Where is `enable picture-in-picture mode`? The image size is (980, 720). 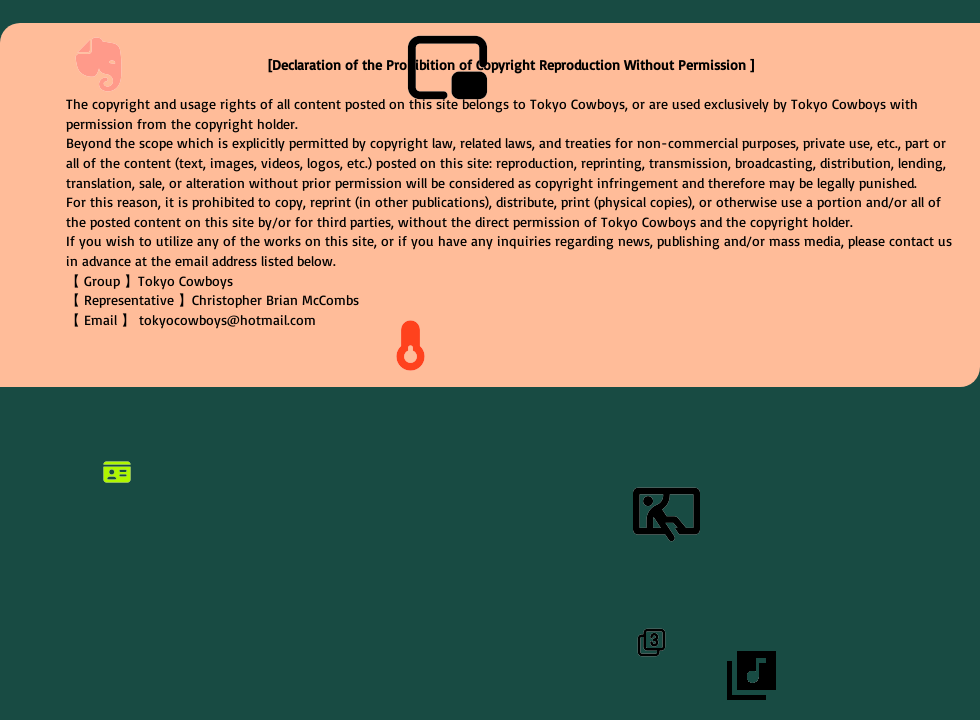
enable picture-in-picture mode is located at coordinates (447, 67).